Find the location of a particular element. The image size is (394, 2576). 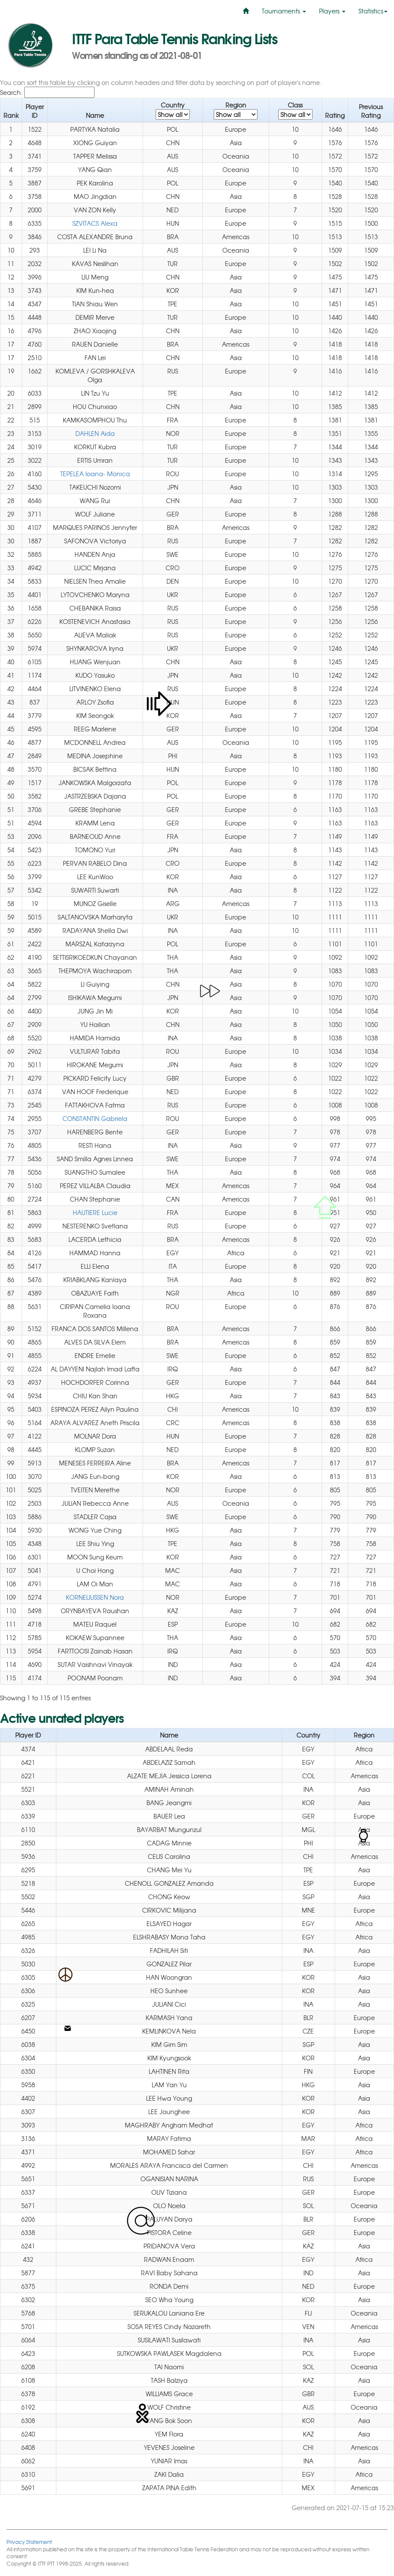

upload a file or document is located at coordinates (325, 1208).